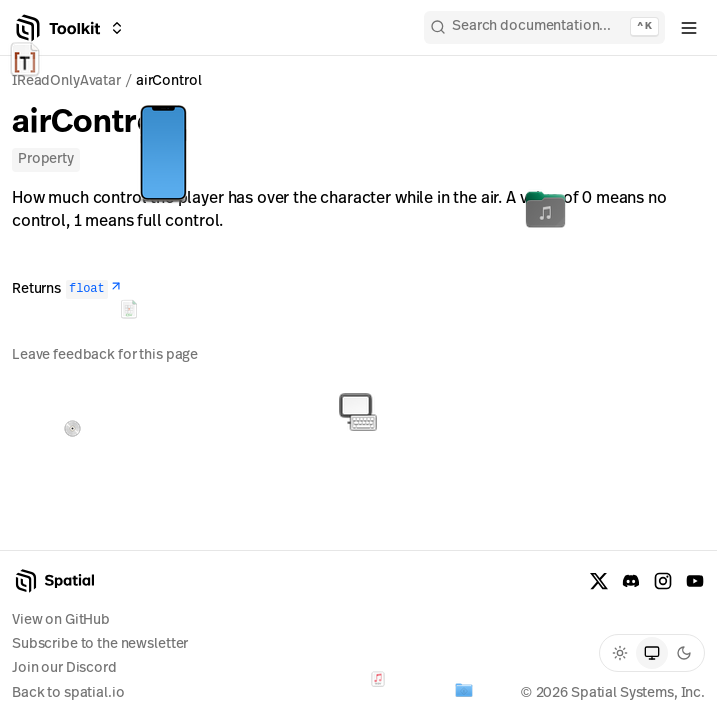 The width and height of the screenshot is (717, 720). I want to click on a toml configuration file, so click(25, 59).